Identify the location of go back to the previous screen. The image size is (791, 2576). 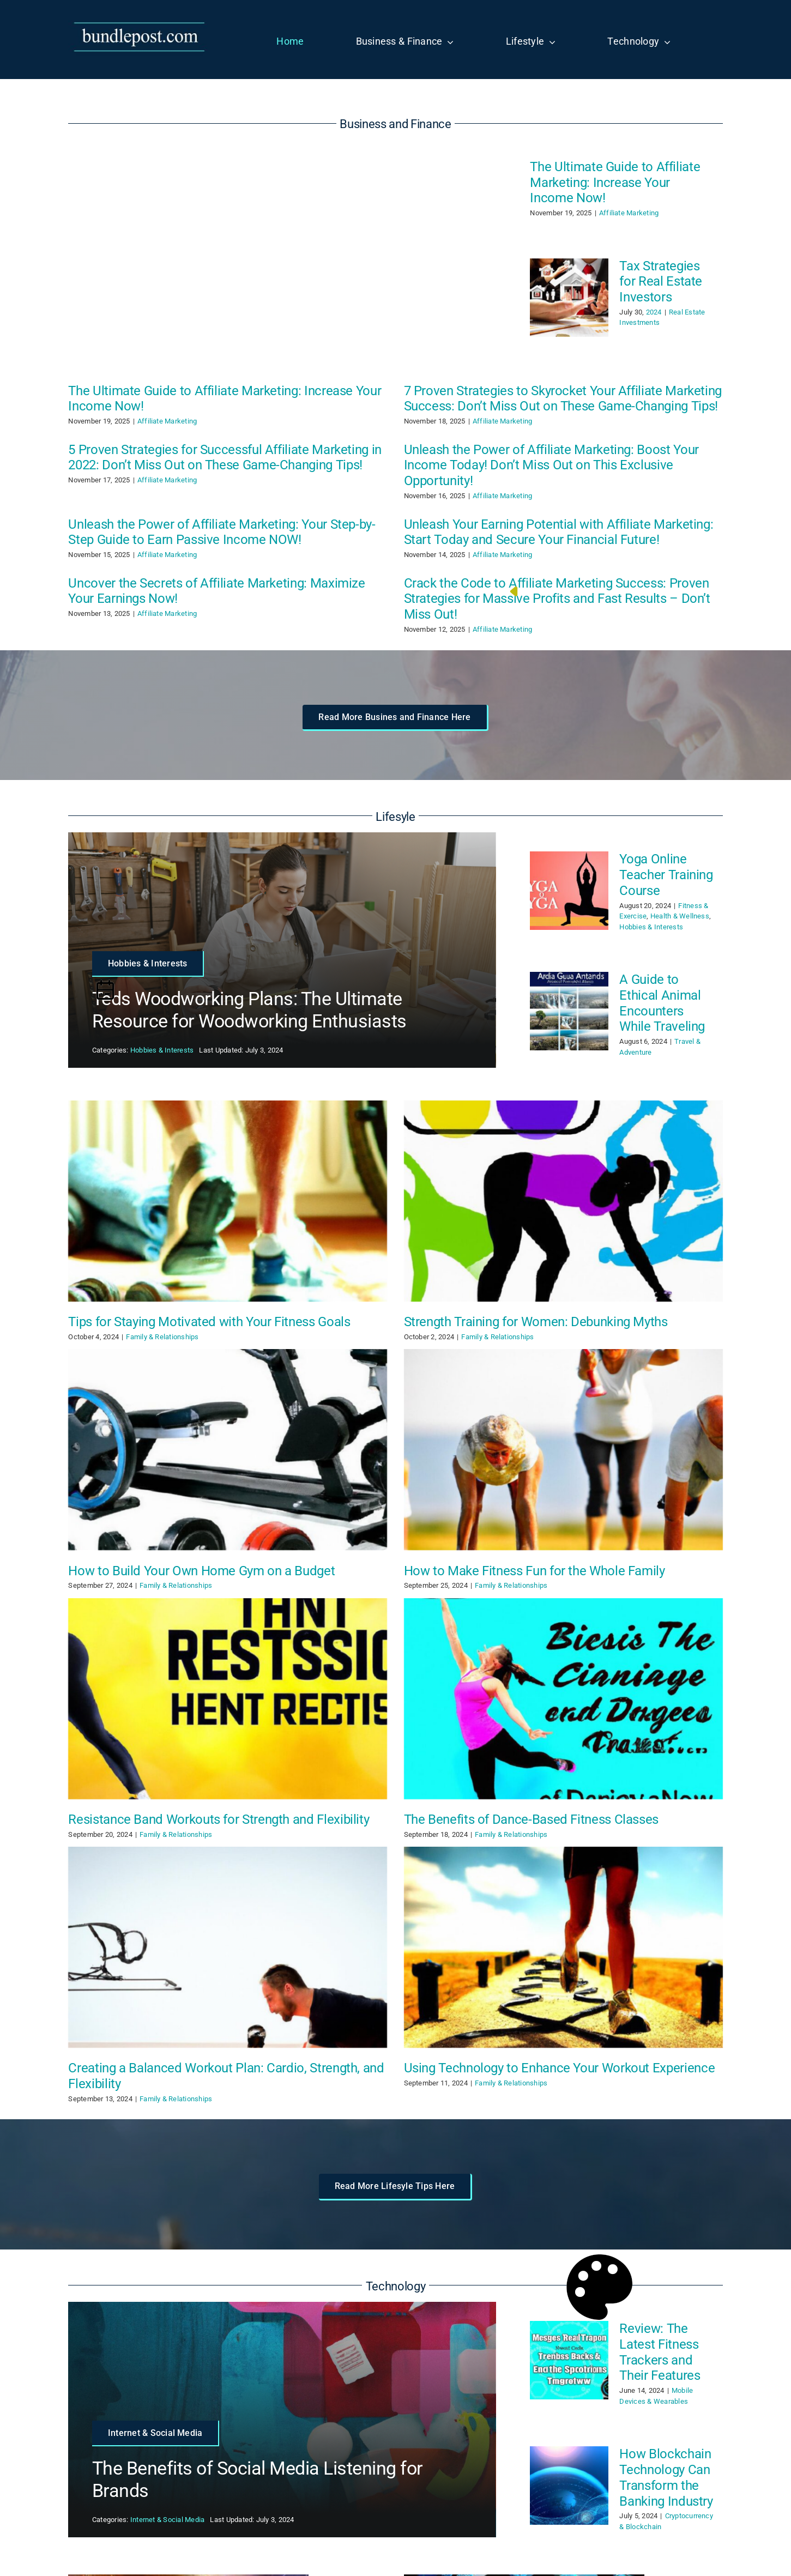
(515, 591).